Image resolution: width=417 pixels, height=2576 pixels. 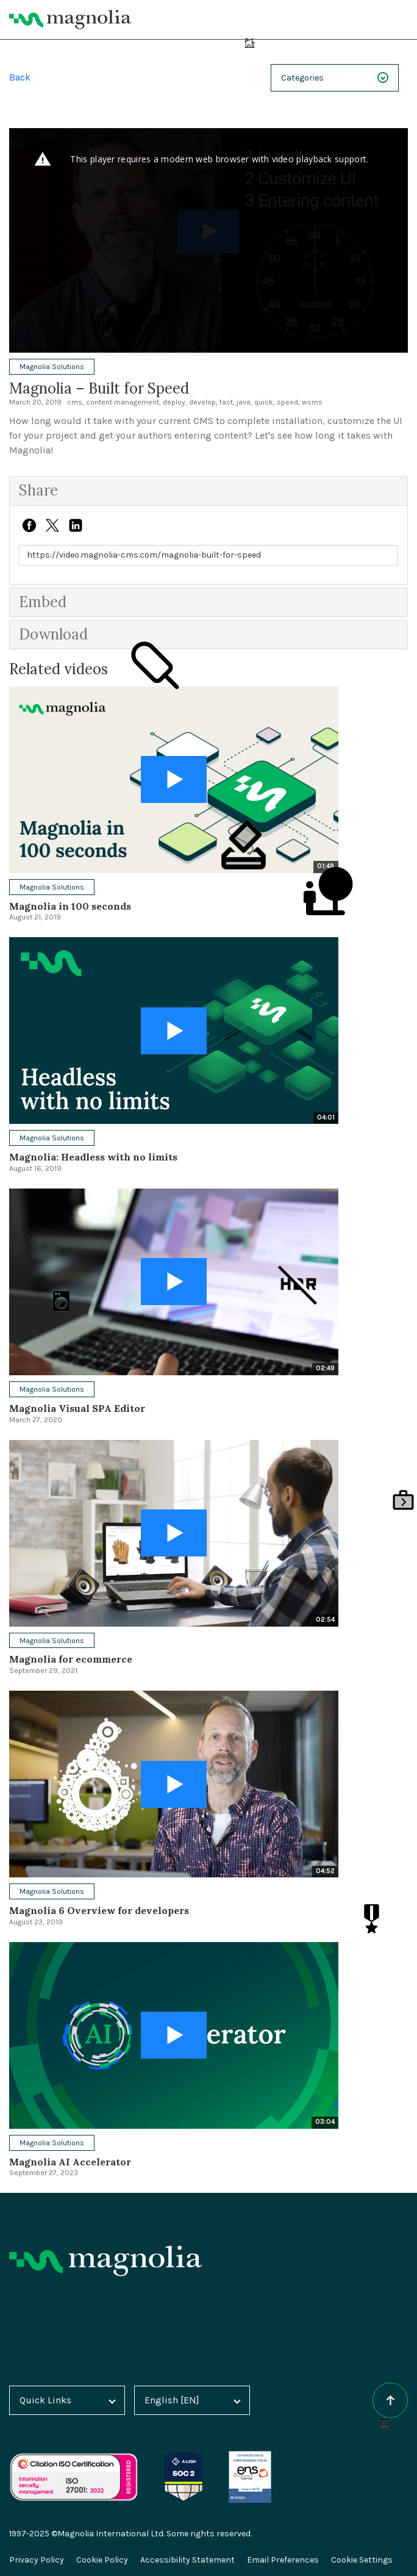 I want to click on disable HDR mode in camera settings, so click(x=298, y=1284).